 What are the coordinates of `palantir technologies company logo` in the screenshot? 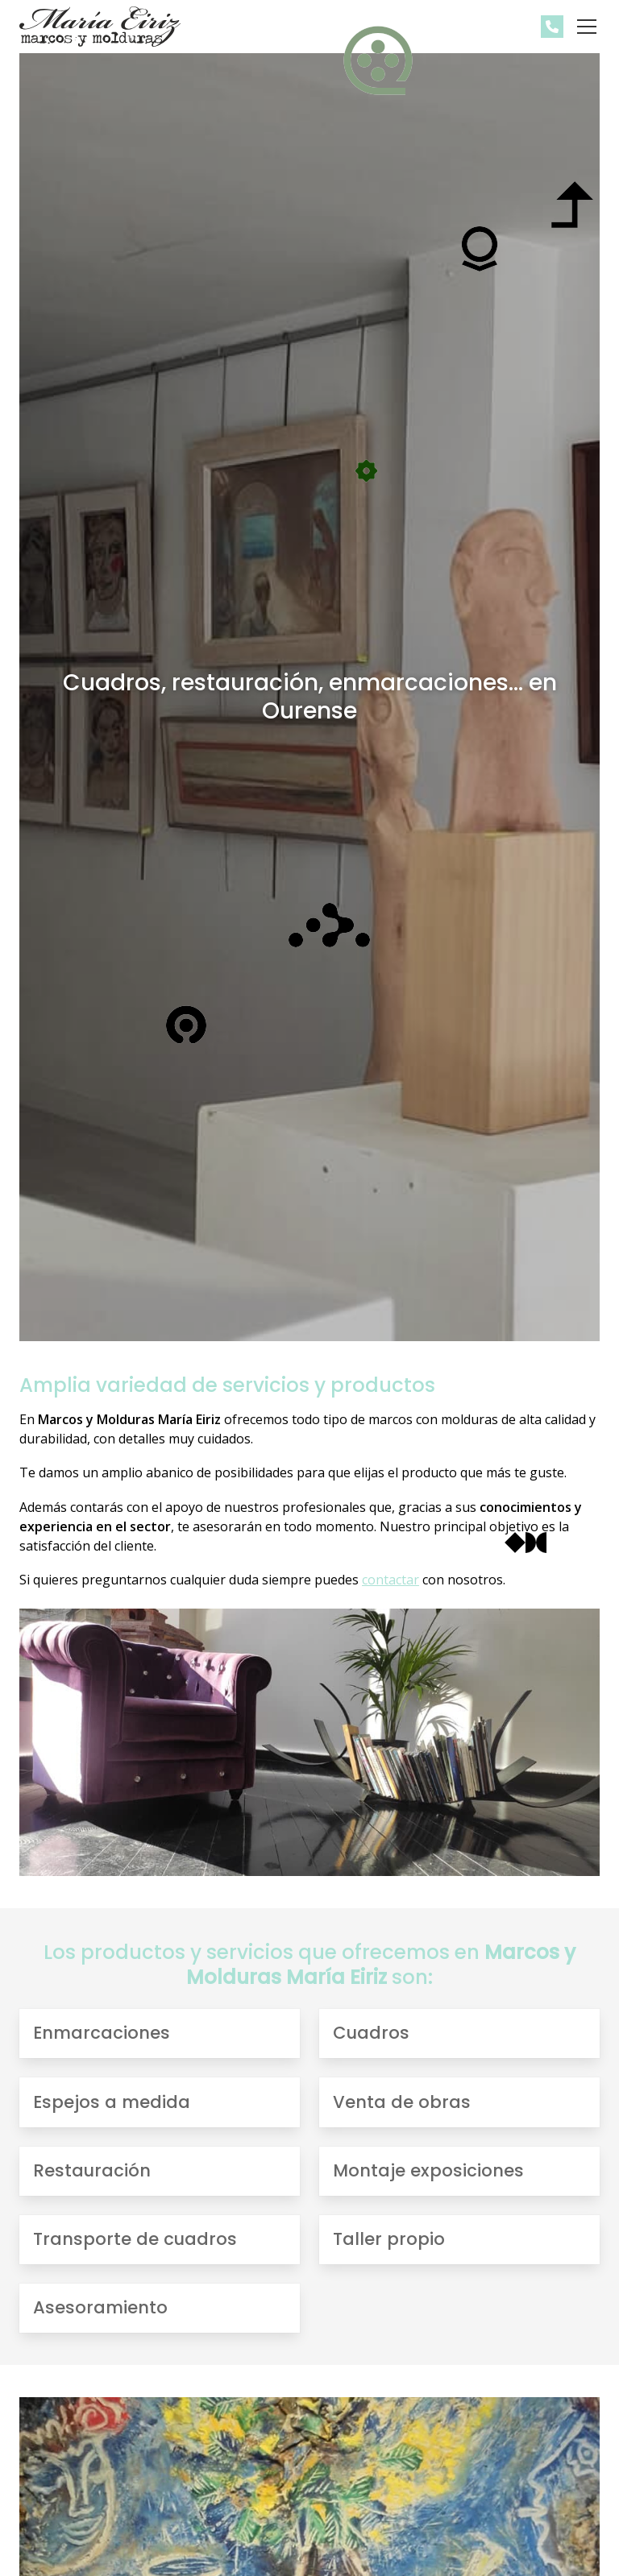 It's located at (480, 249).